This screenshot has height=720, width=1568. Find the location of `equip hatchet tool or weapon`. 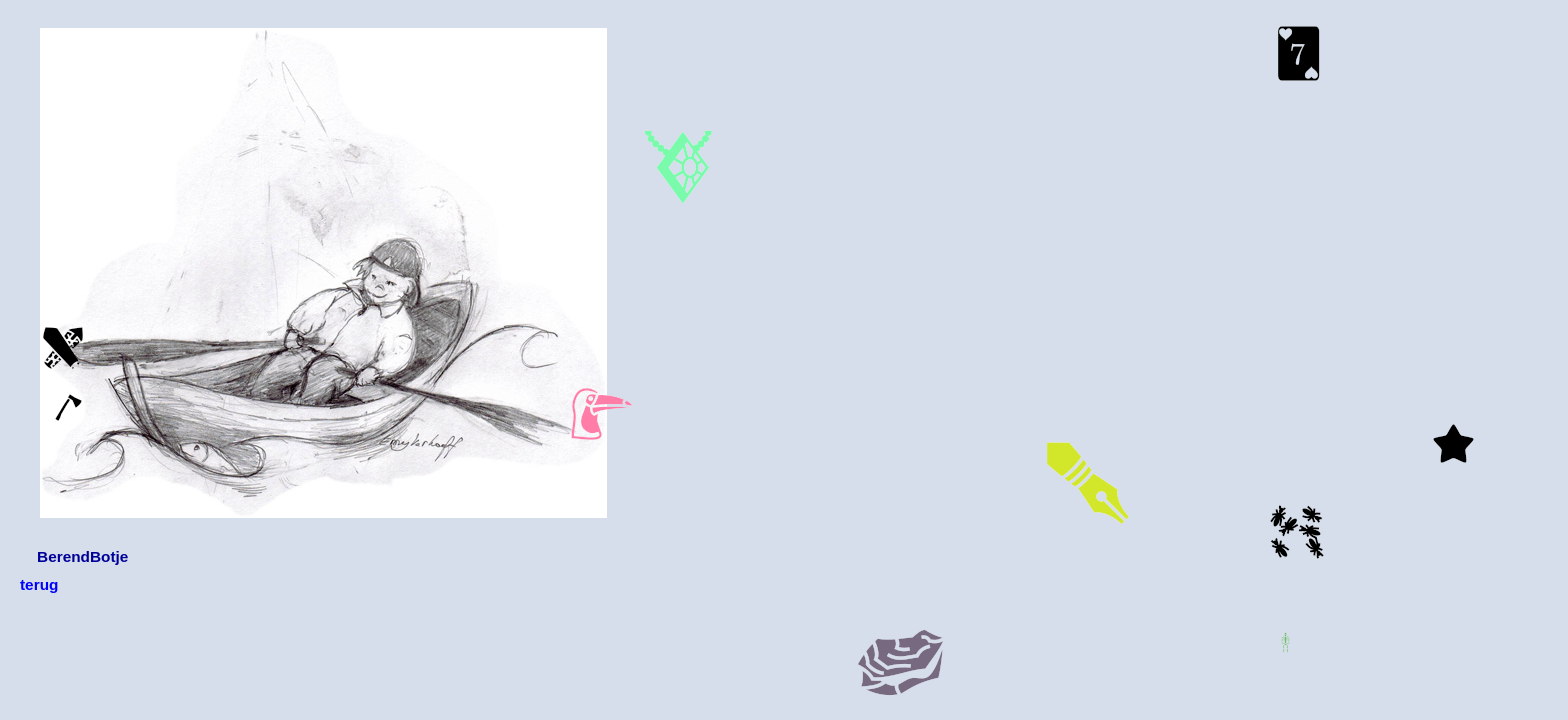

equip hatchet tool or weapon is located at coordinates (68, 407).